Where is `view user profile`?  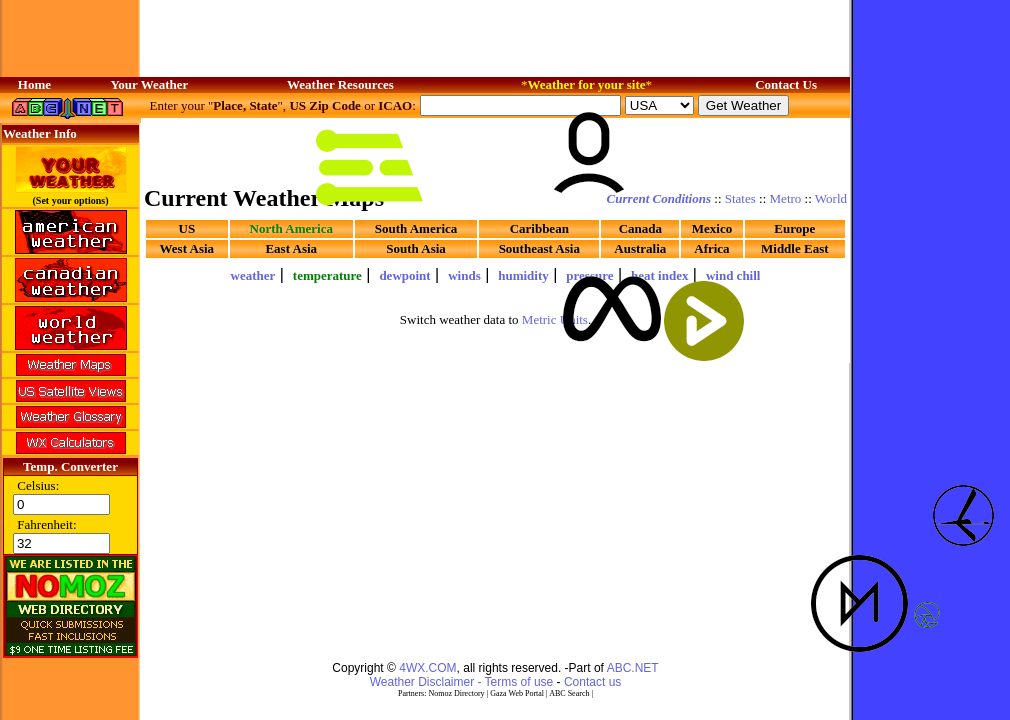
view user profile is located at coordinates (589, 153).